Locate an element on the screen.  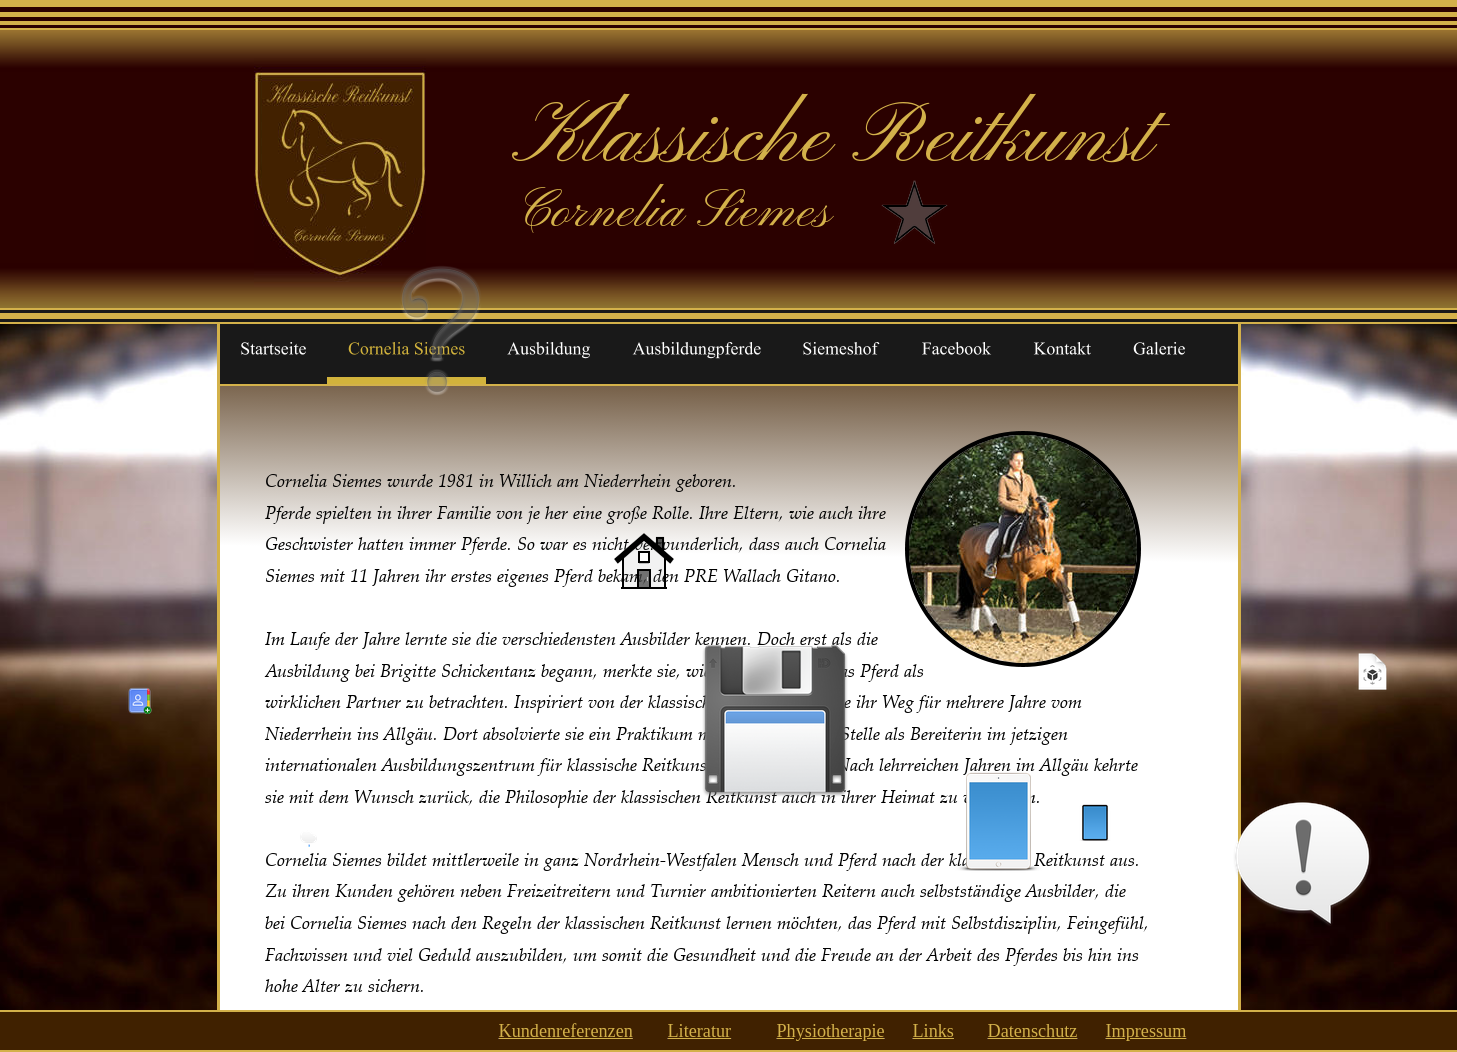
indicates an unknown or unrecognized file type is located at coordinates (441, 332).